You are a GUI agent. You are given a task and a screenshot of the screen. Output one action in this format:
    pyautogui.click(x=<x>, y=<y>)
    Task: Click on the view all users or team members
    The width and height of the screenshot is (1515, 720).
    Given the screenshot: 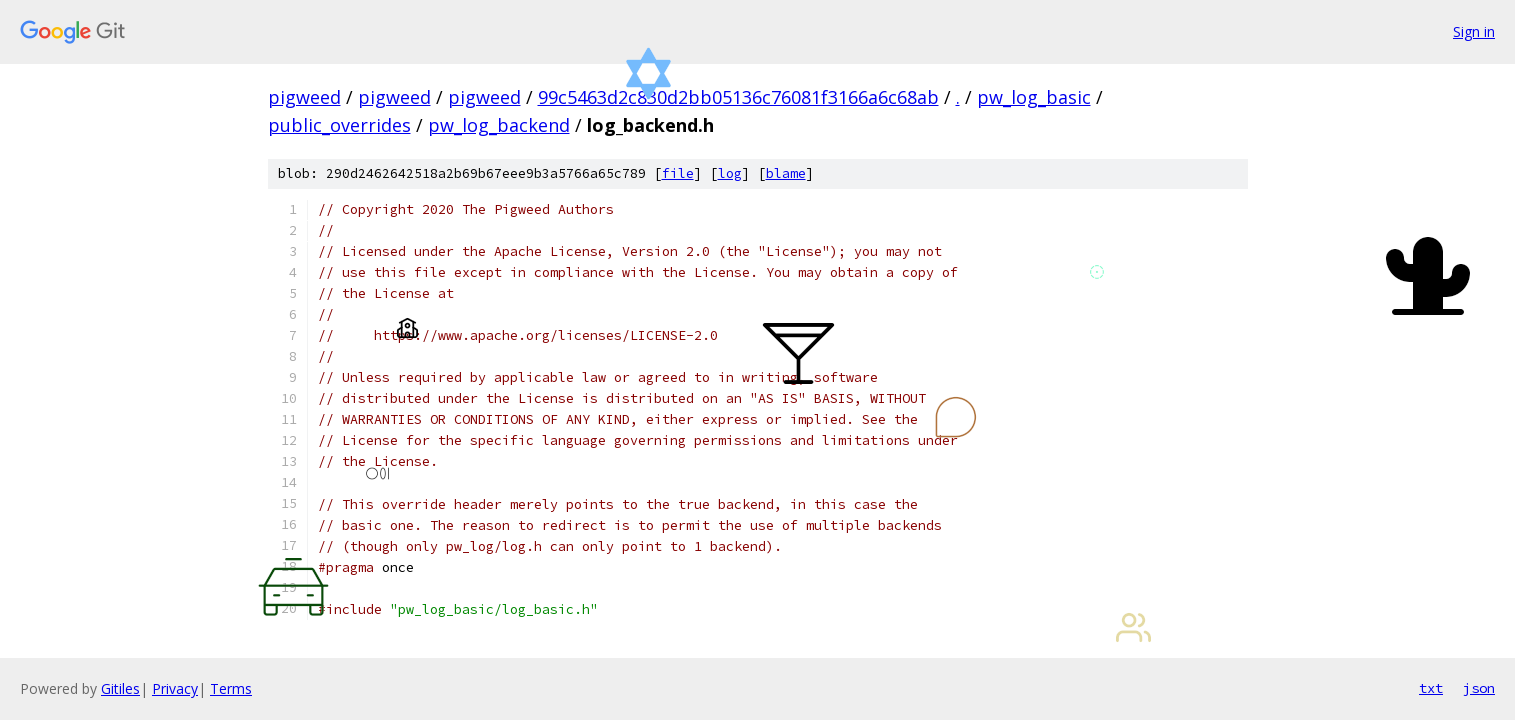 What is the action you would take?
    pyautogui.click(x=1133, y=627)
    